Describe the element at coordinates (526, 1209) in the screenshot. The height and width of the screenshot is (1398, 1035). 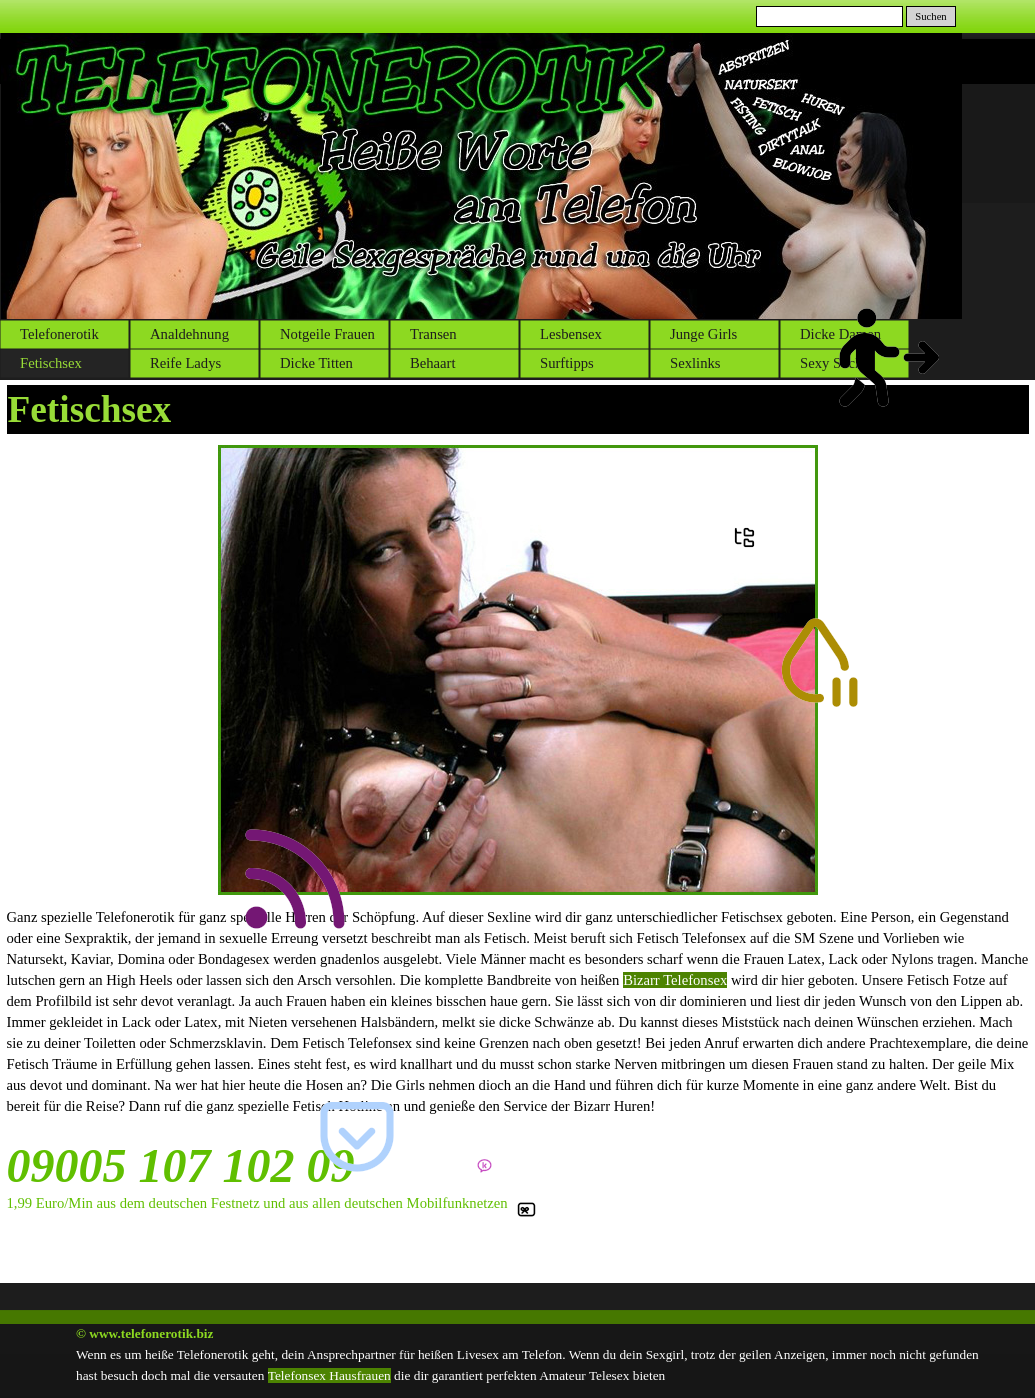
I see `access gift card balance or details` at that location.